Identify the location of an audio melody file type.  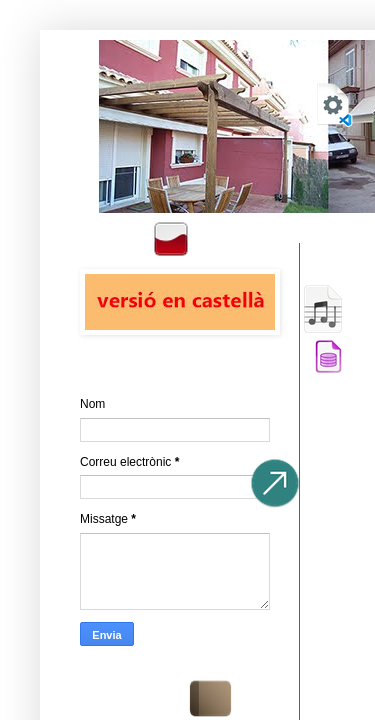
(323, 309).